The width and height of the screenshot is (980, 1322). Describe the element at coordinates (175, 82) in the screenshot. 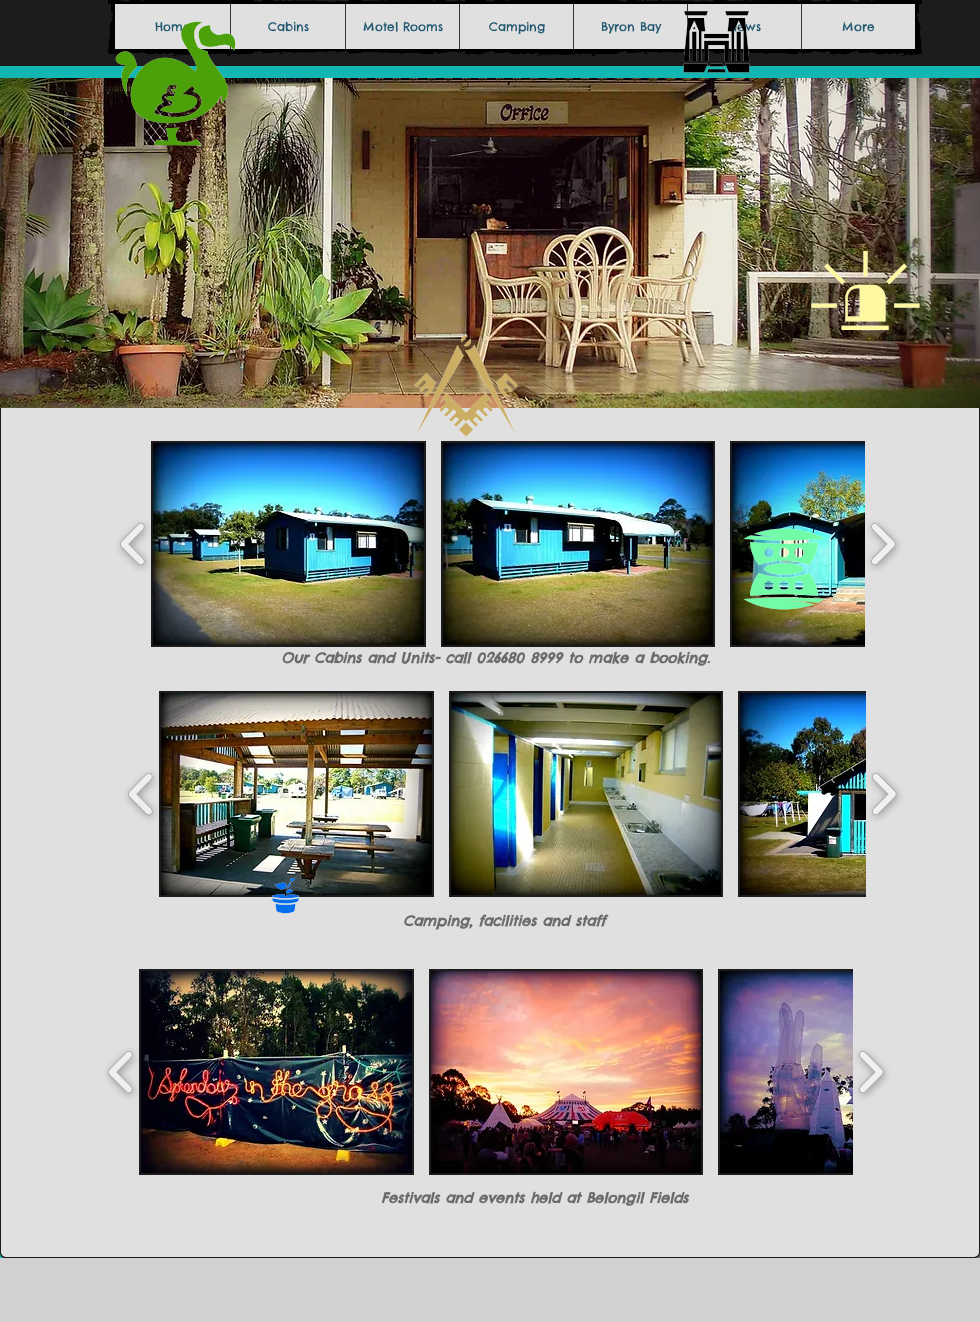

I see `dodo bird icon for extinct species or wildlife game` at that location.